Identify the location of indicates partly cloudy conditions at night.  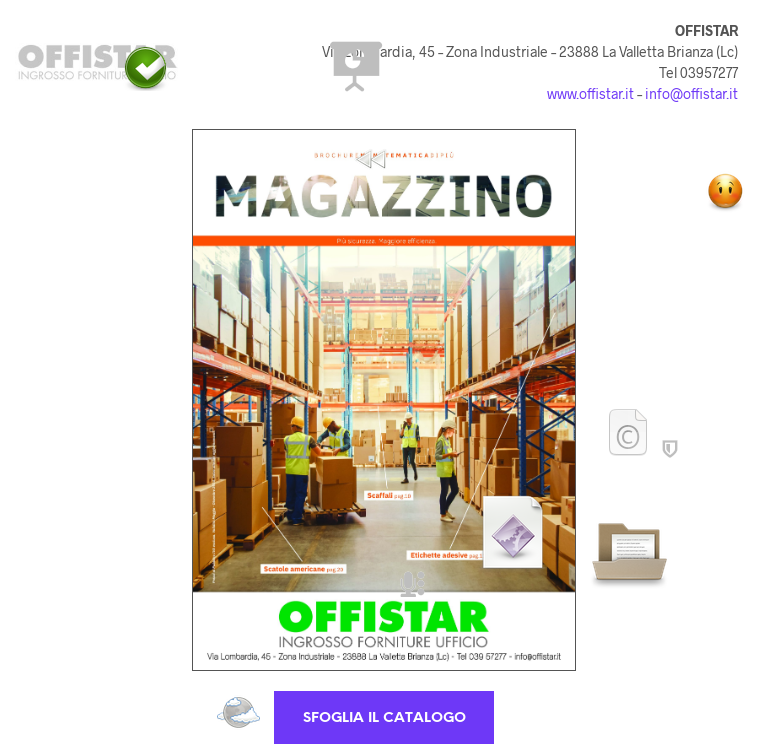
(238, 712).